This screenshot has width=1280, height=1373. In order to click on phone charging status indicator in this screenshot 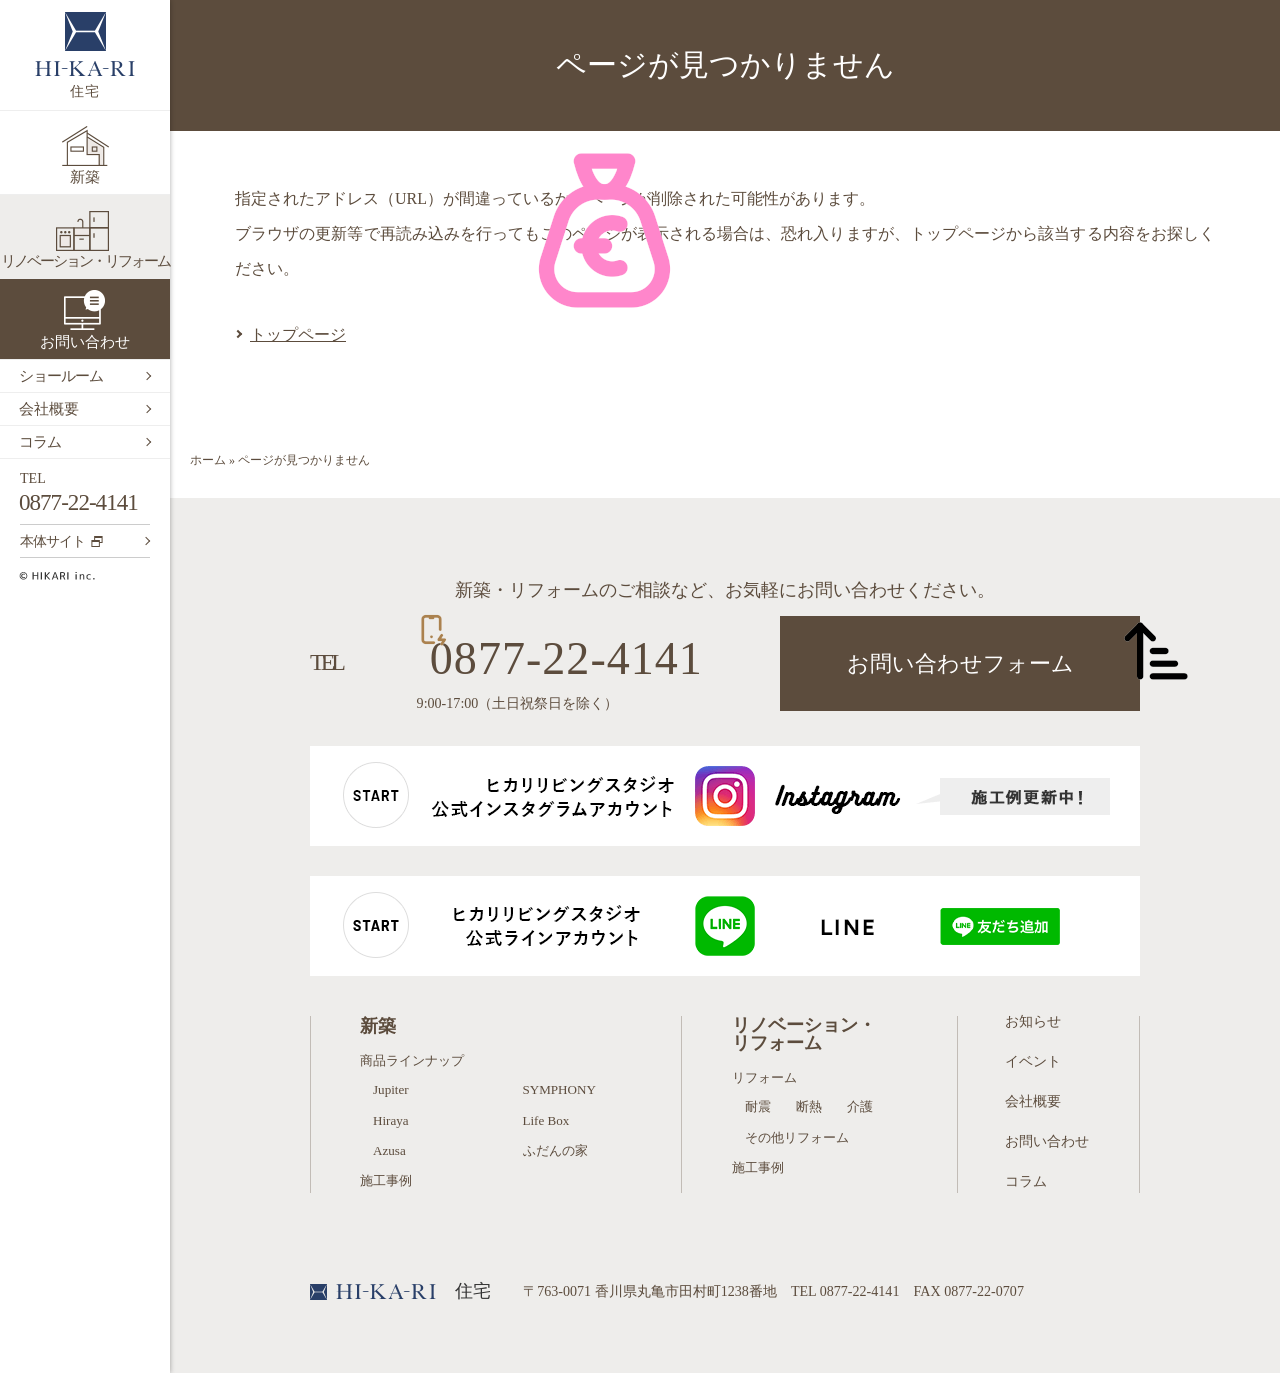, I will do `click(431, 629)`.